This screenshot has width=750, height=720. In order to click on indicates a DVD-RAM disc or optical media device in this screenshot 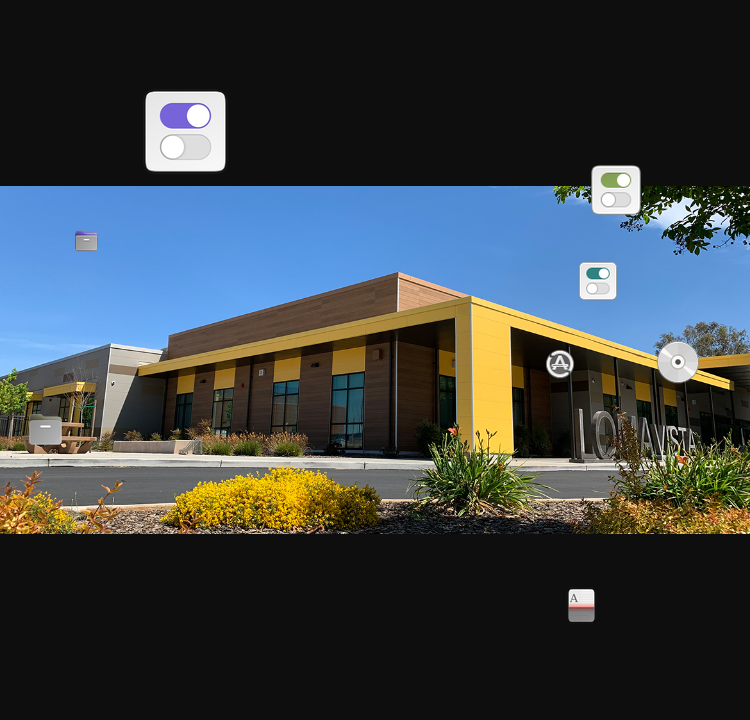, I will do `click(678, 362)`.